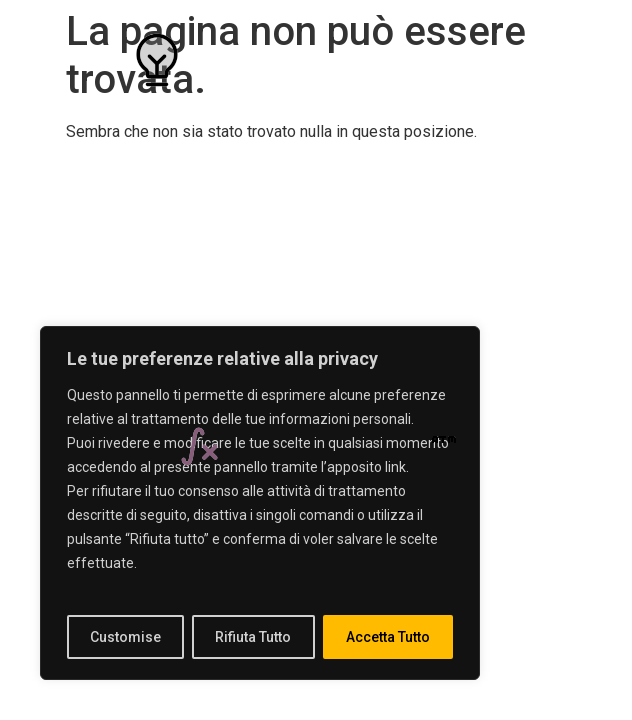  I want to click on toggle idea or inspiration mode, so click(157, 60).